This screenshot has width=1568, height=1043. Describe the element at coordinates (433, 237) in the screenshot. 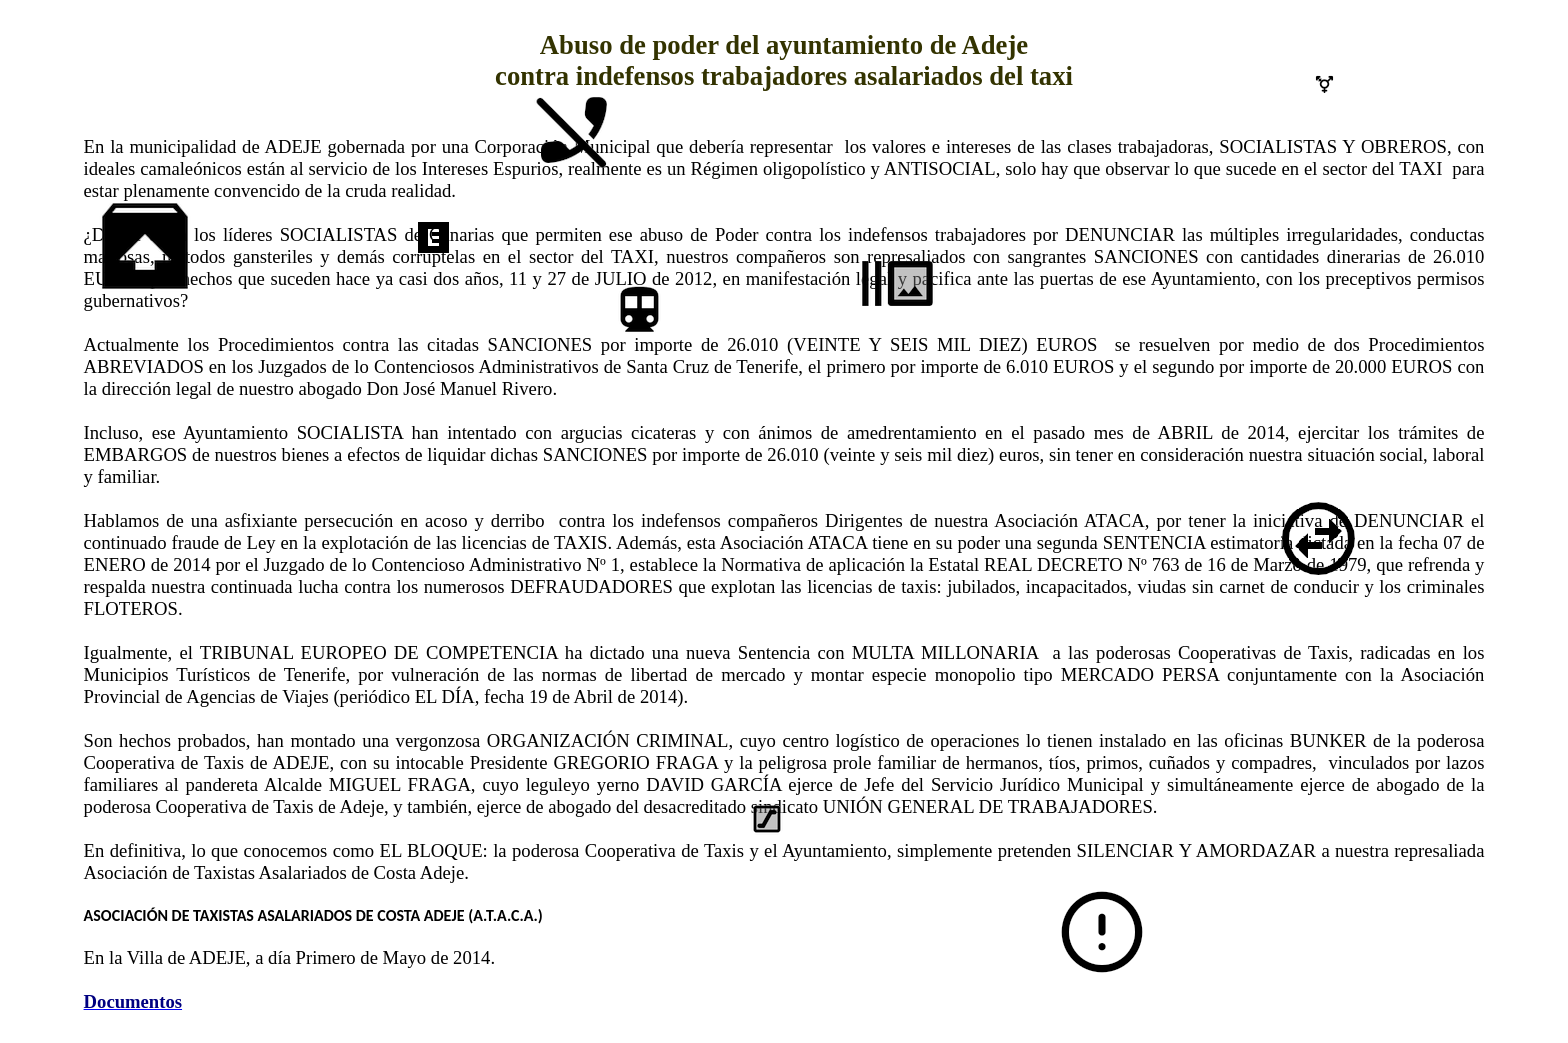

I see `indicates explicit content warning` at that location.